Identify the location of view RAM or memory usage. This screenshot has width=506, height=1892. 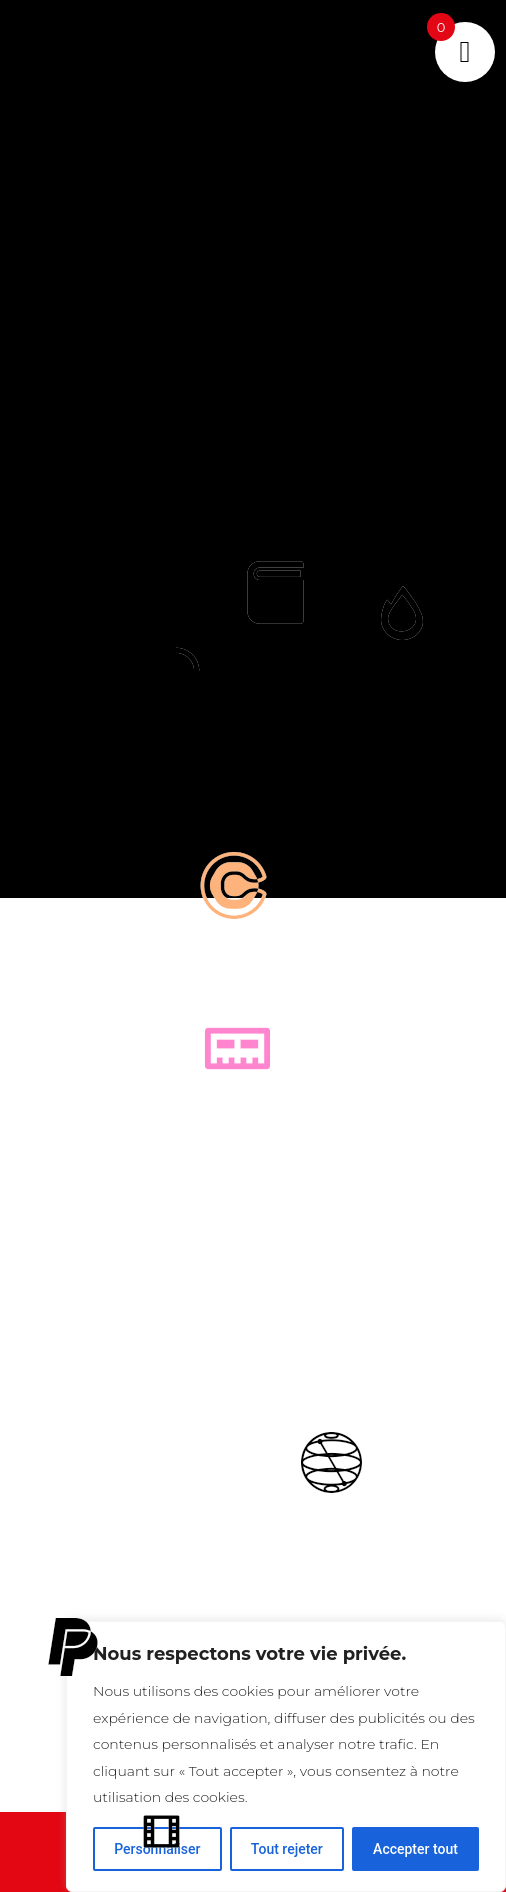
(237, 1048).